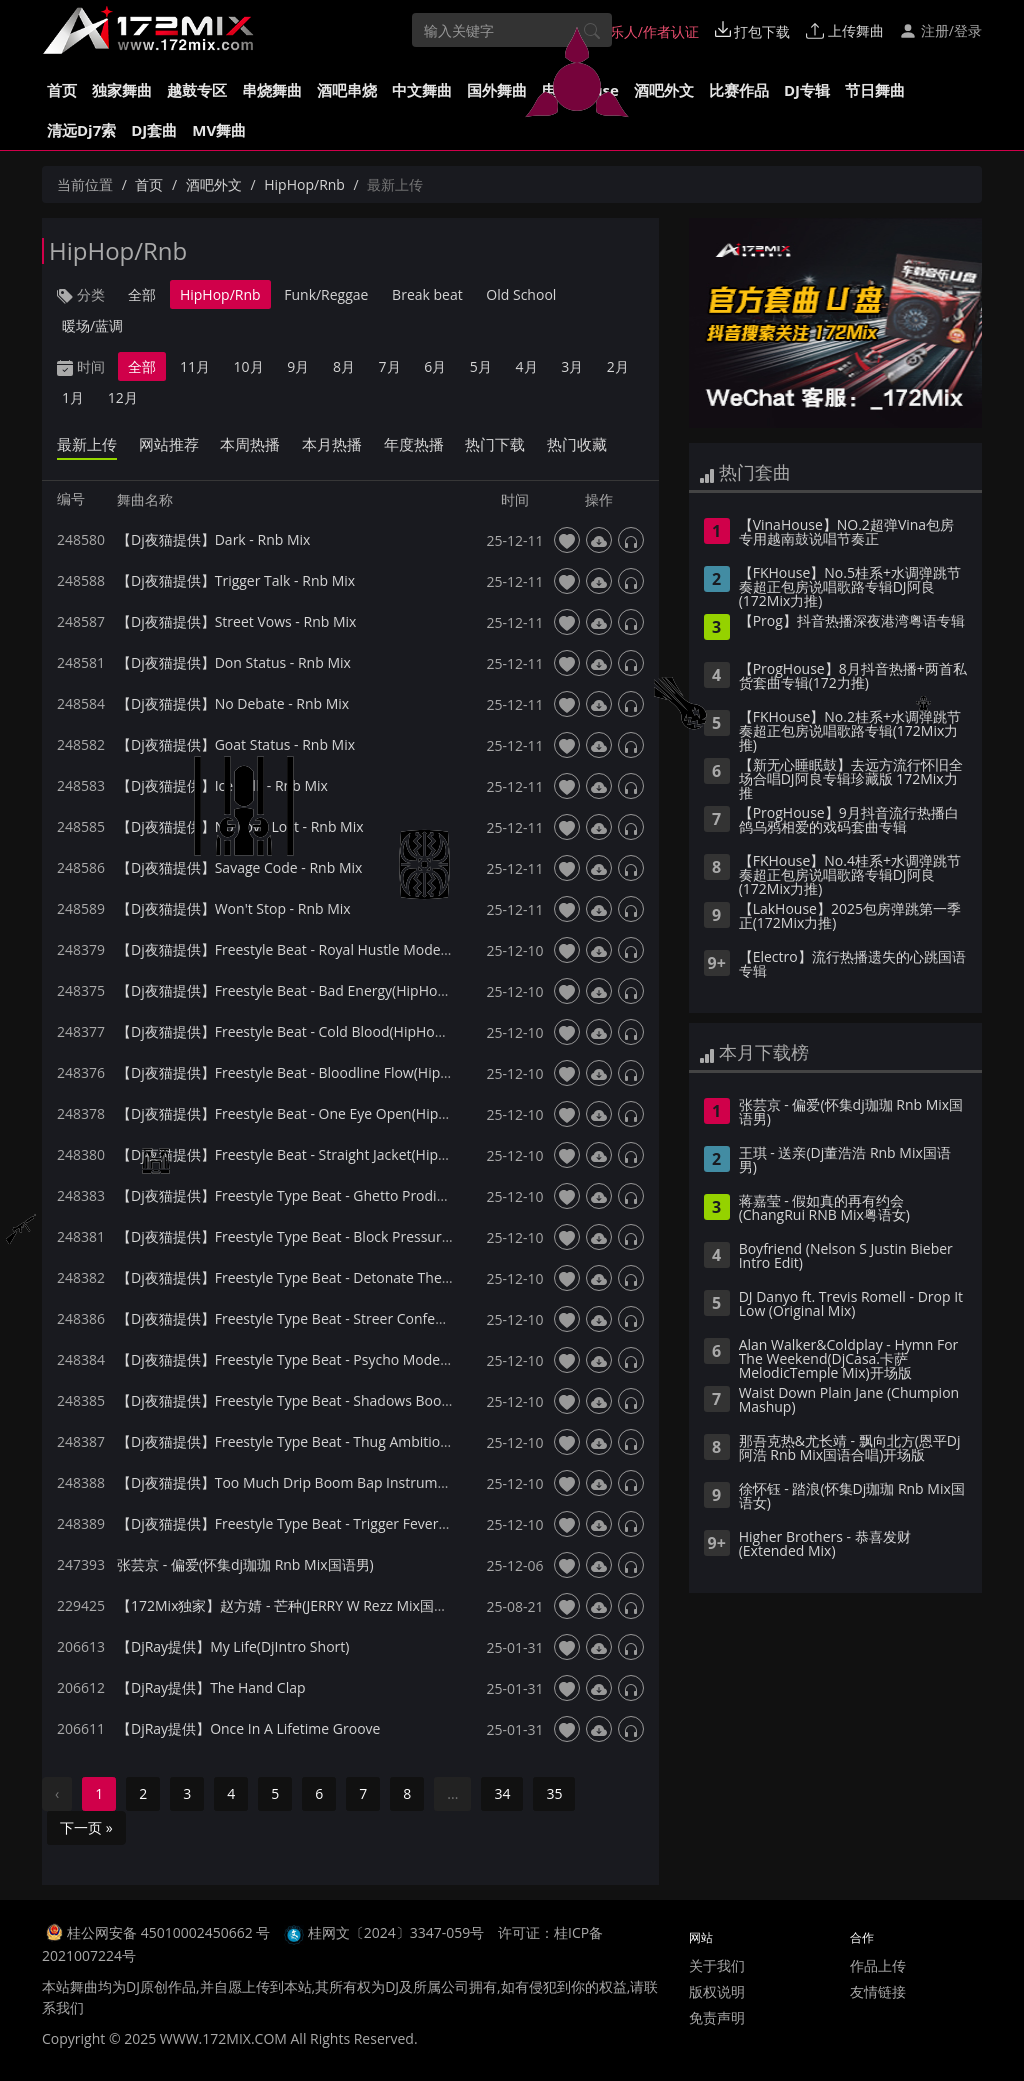  Describe the element at coordinates (923, 704) in the screenshot. I see `access holiday or seasonal content` at that location.